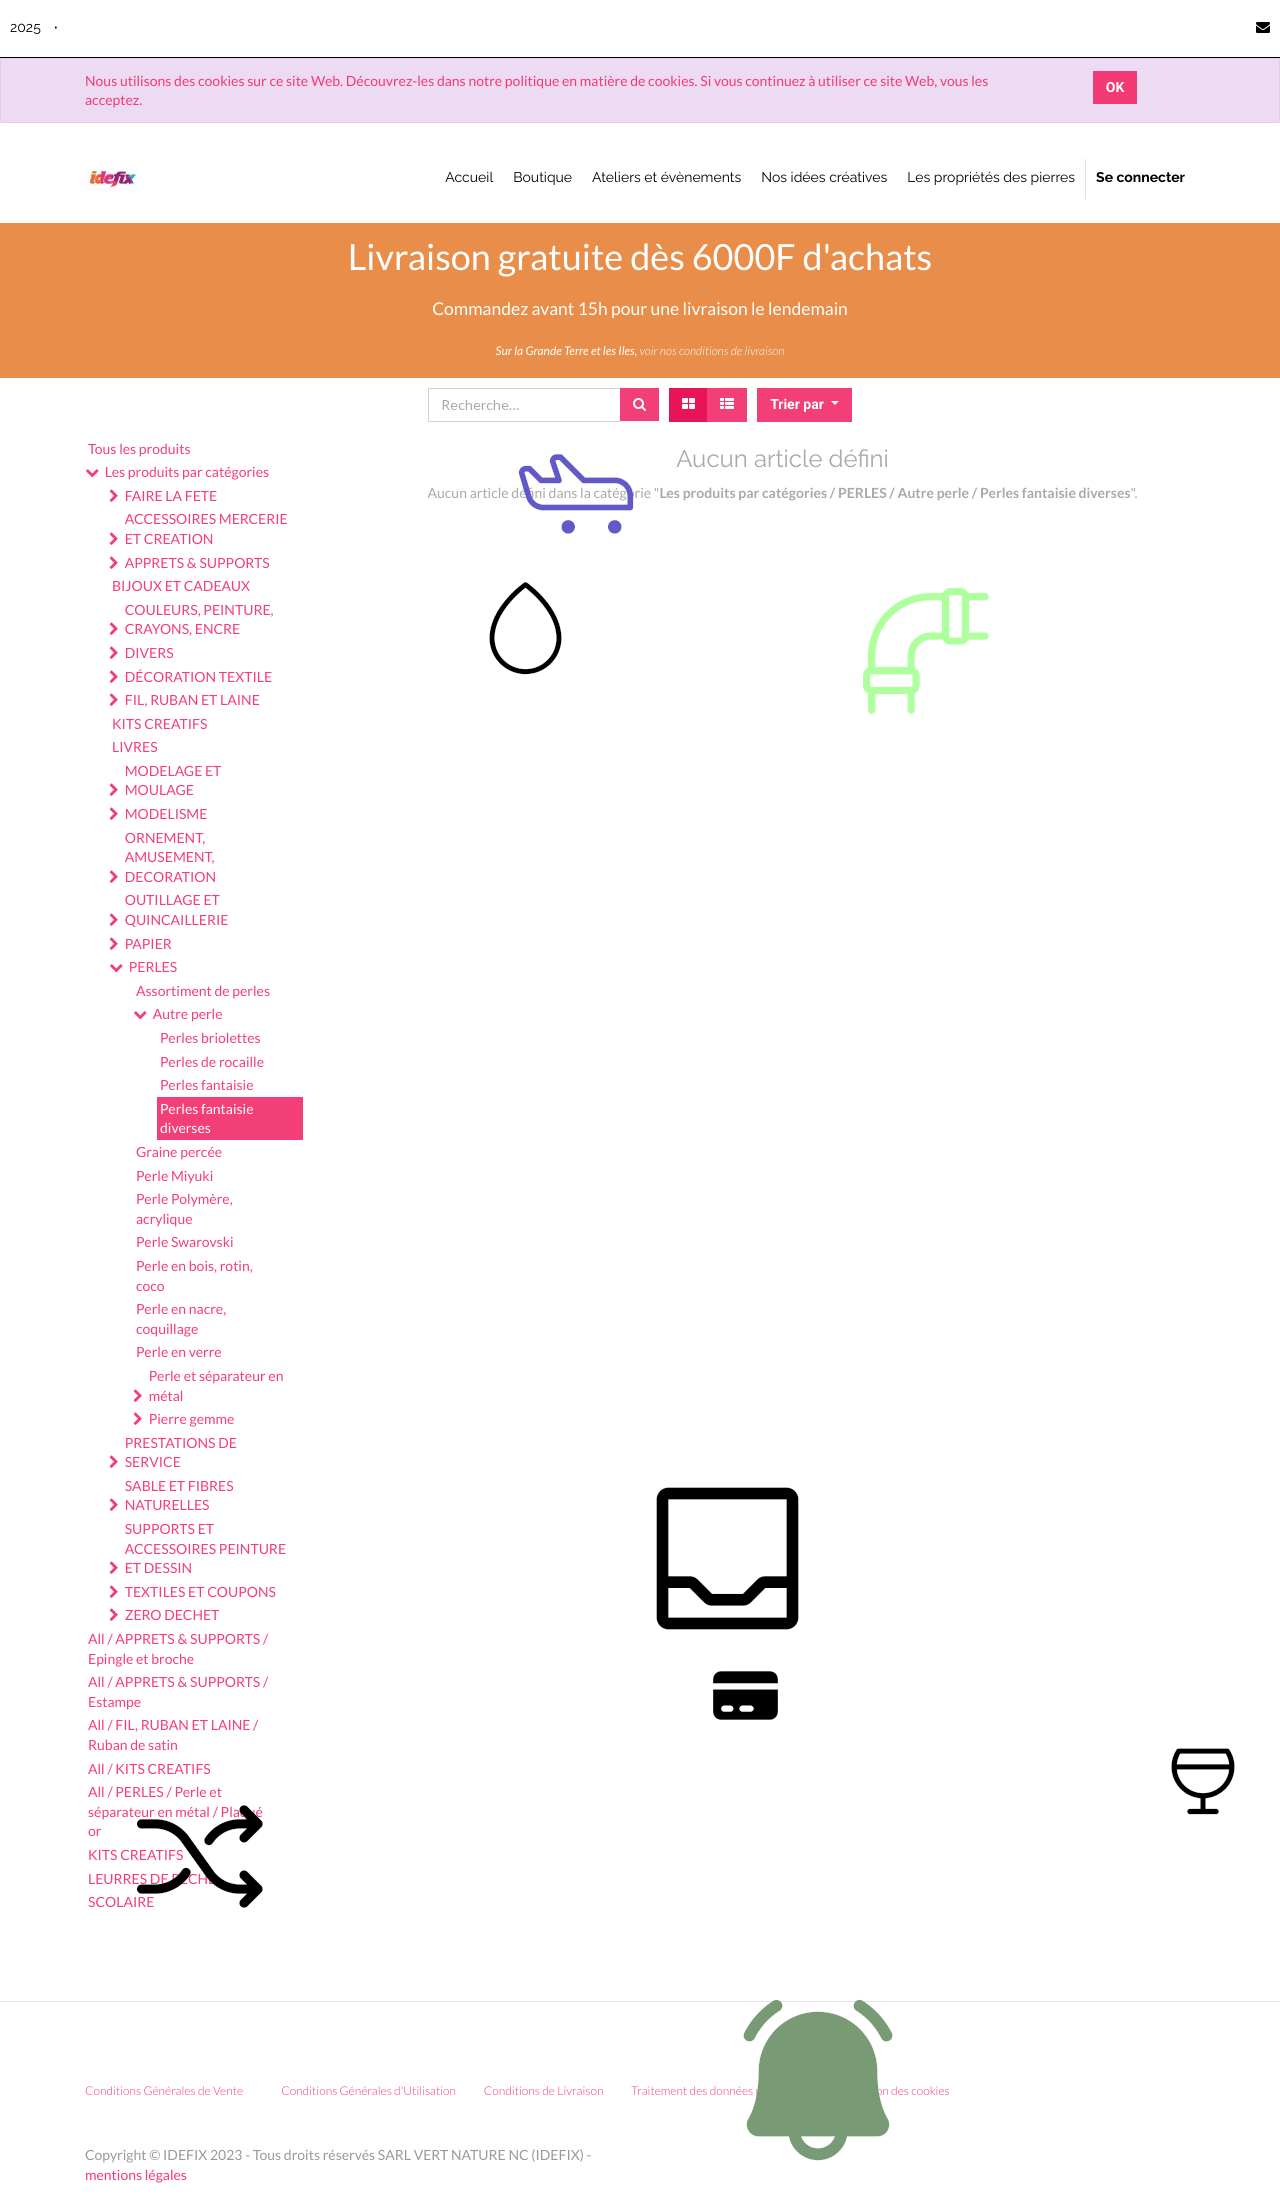  I want to click on indicates flight is taxiing on runway, so click(576, 492).